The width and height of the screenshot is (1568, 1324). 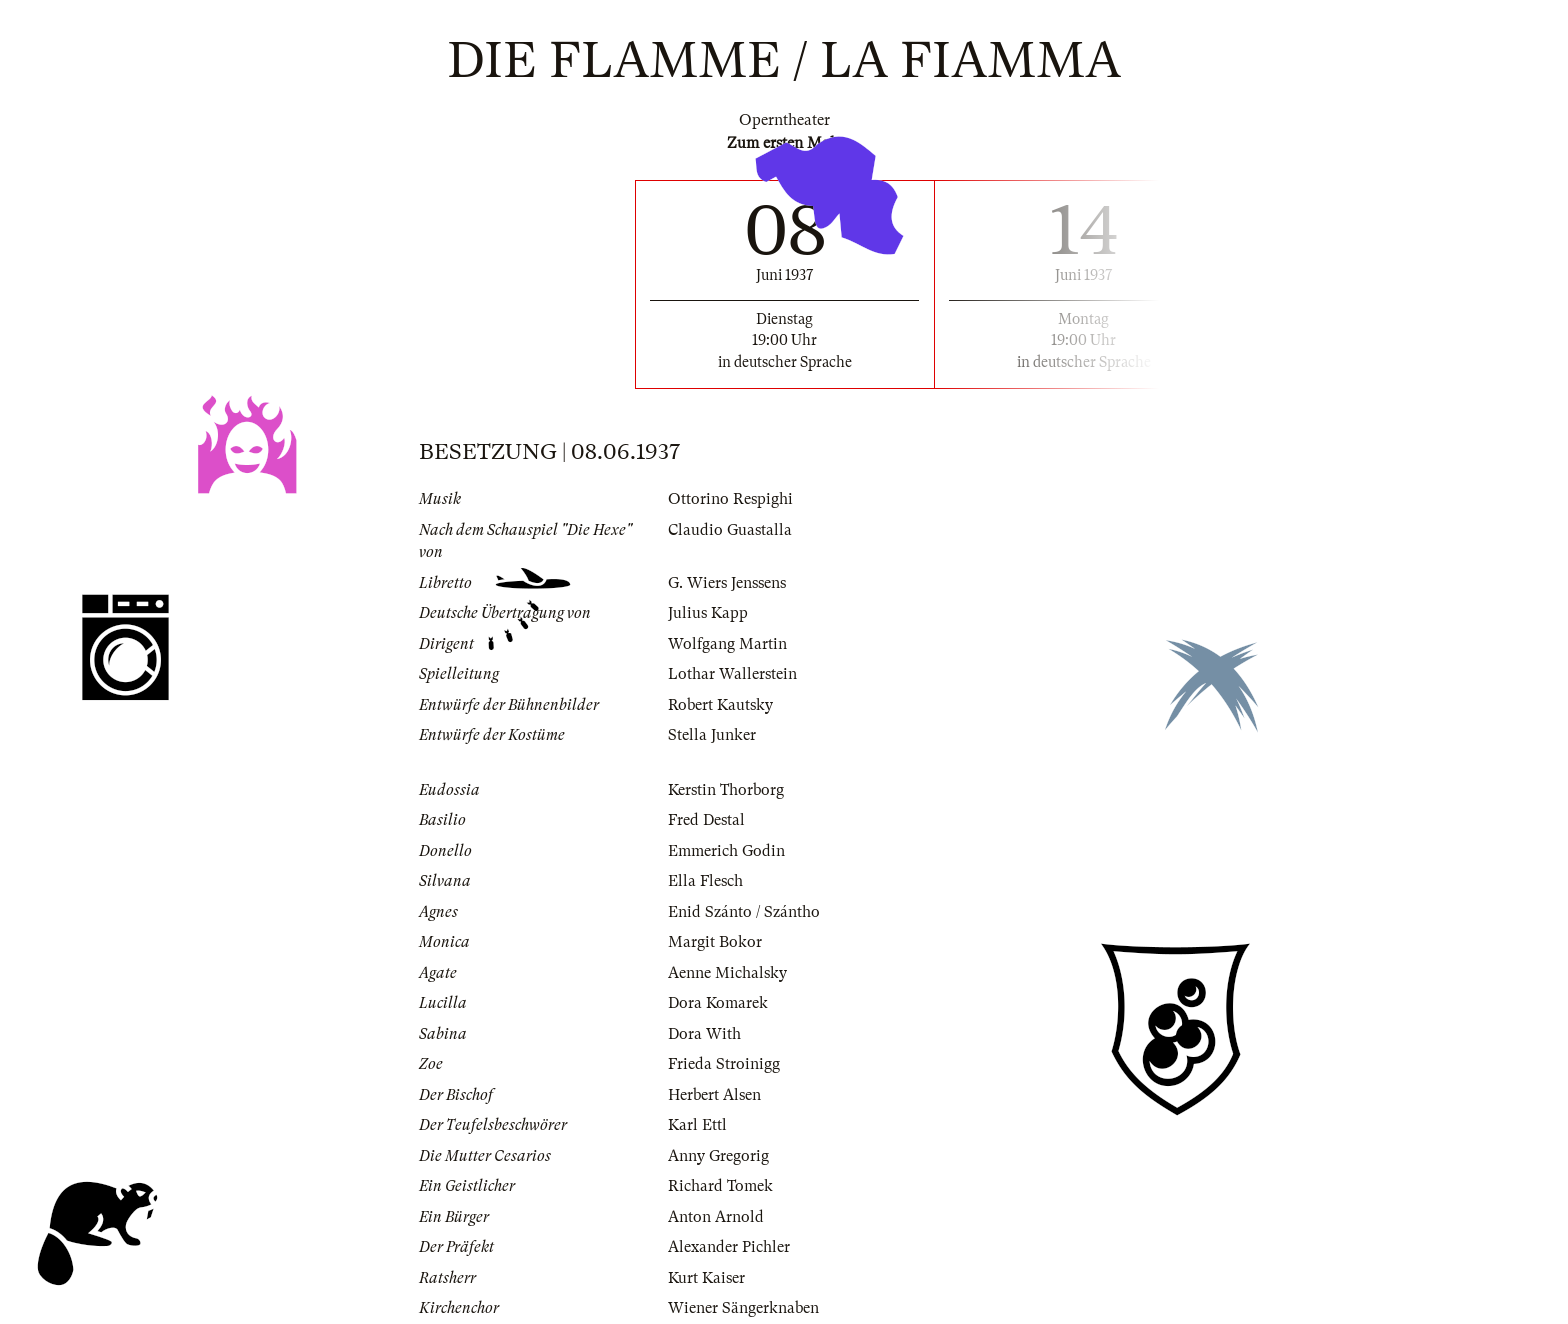 What do you see at coordinates (1211, 686) in the screenshot?
I see `dismiss or close a dialog` at bounding box center [1211, 686].